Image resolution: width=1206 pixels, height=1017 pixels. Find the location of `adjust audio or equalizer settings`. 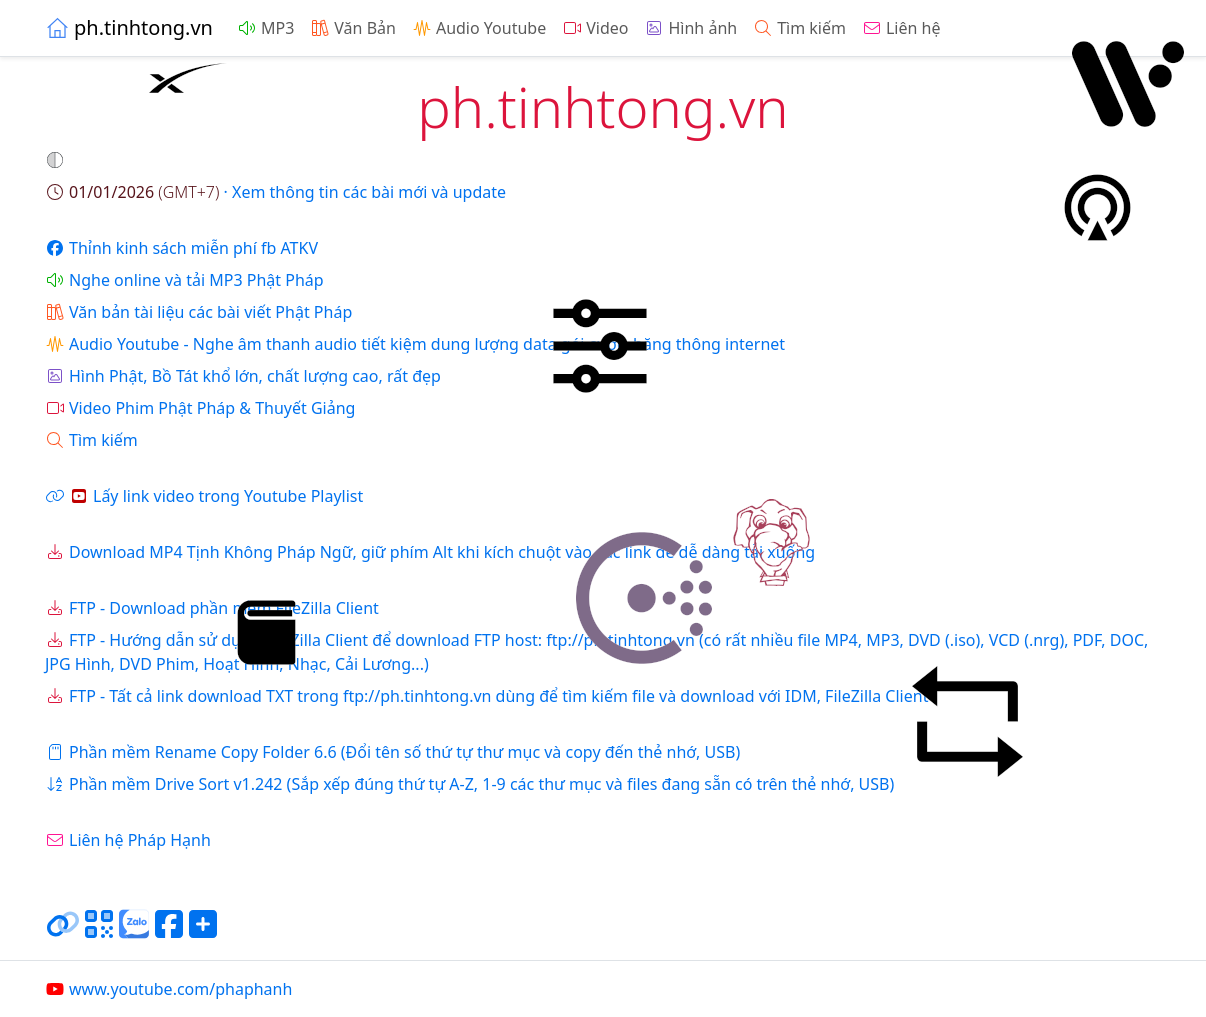

adjust audio or equalizer settings is located at coordinates (600, 346).